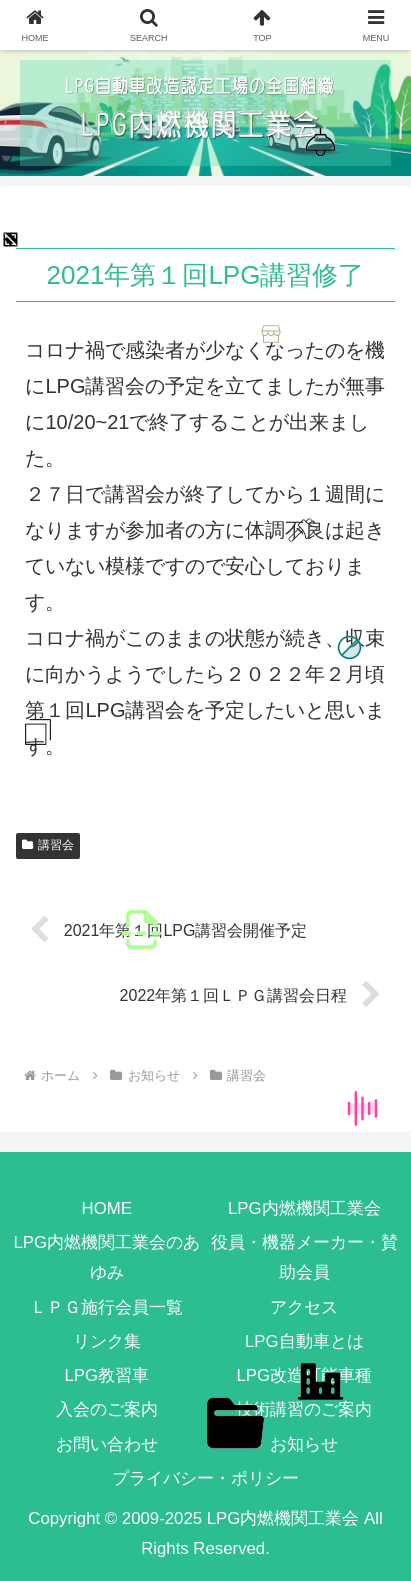 This screenshot has height=1581, width=411. I want to click on disable selection mode, so click(10, 239).